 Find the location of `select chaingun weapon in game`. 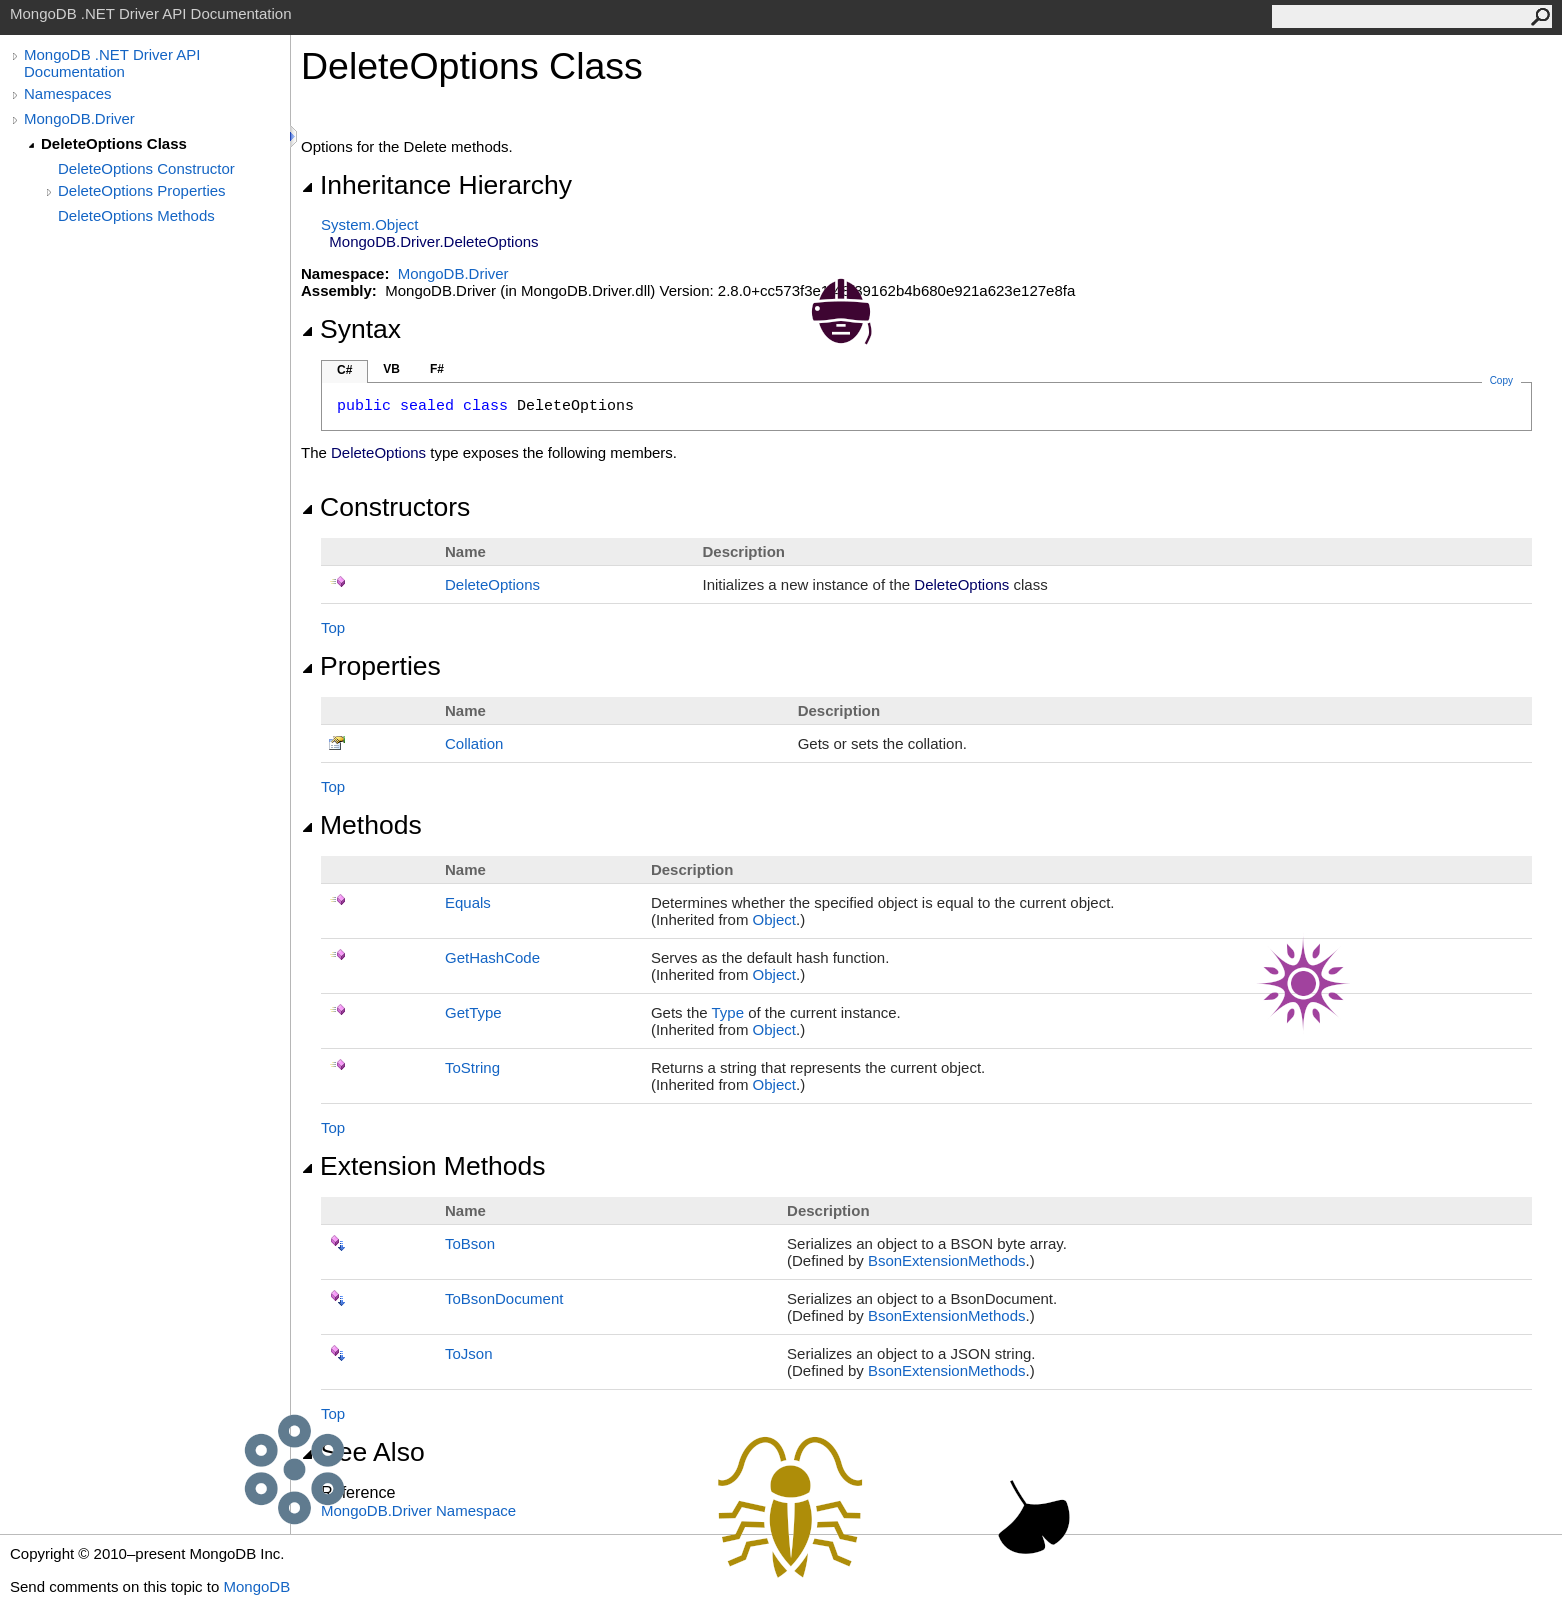

select chaingun weapon in game is located at coordinates (294, 1469).